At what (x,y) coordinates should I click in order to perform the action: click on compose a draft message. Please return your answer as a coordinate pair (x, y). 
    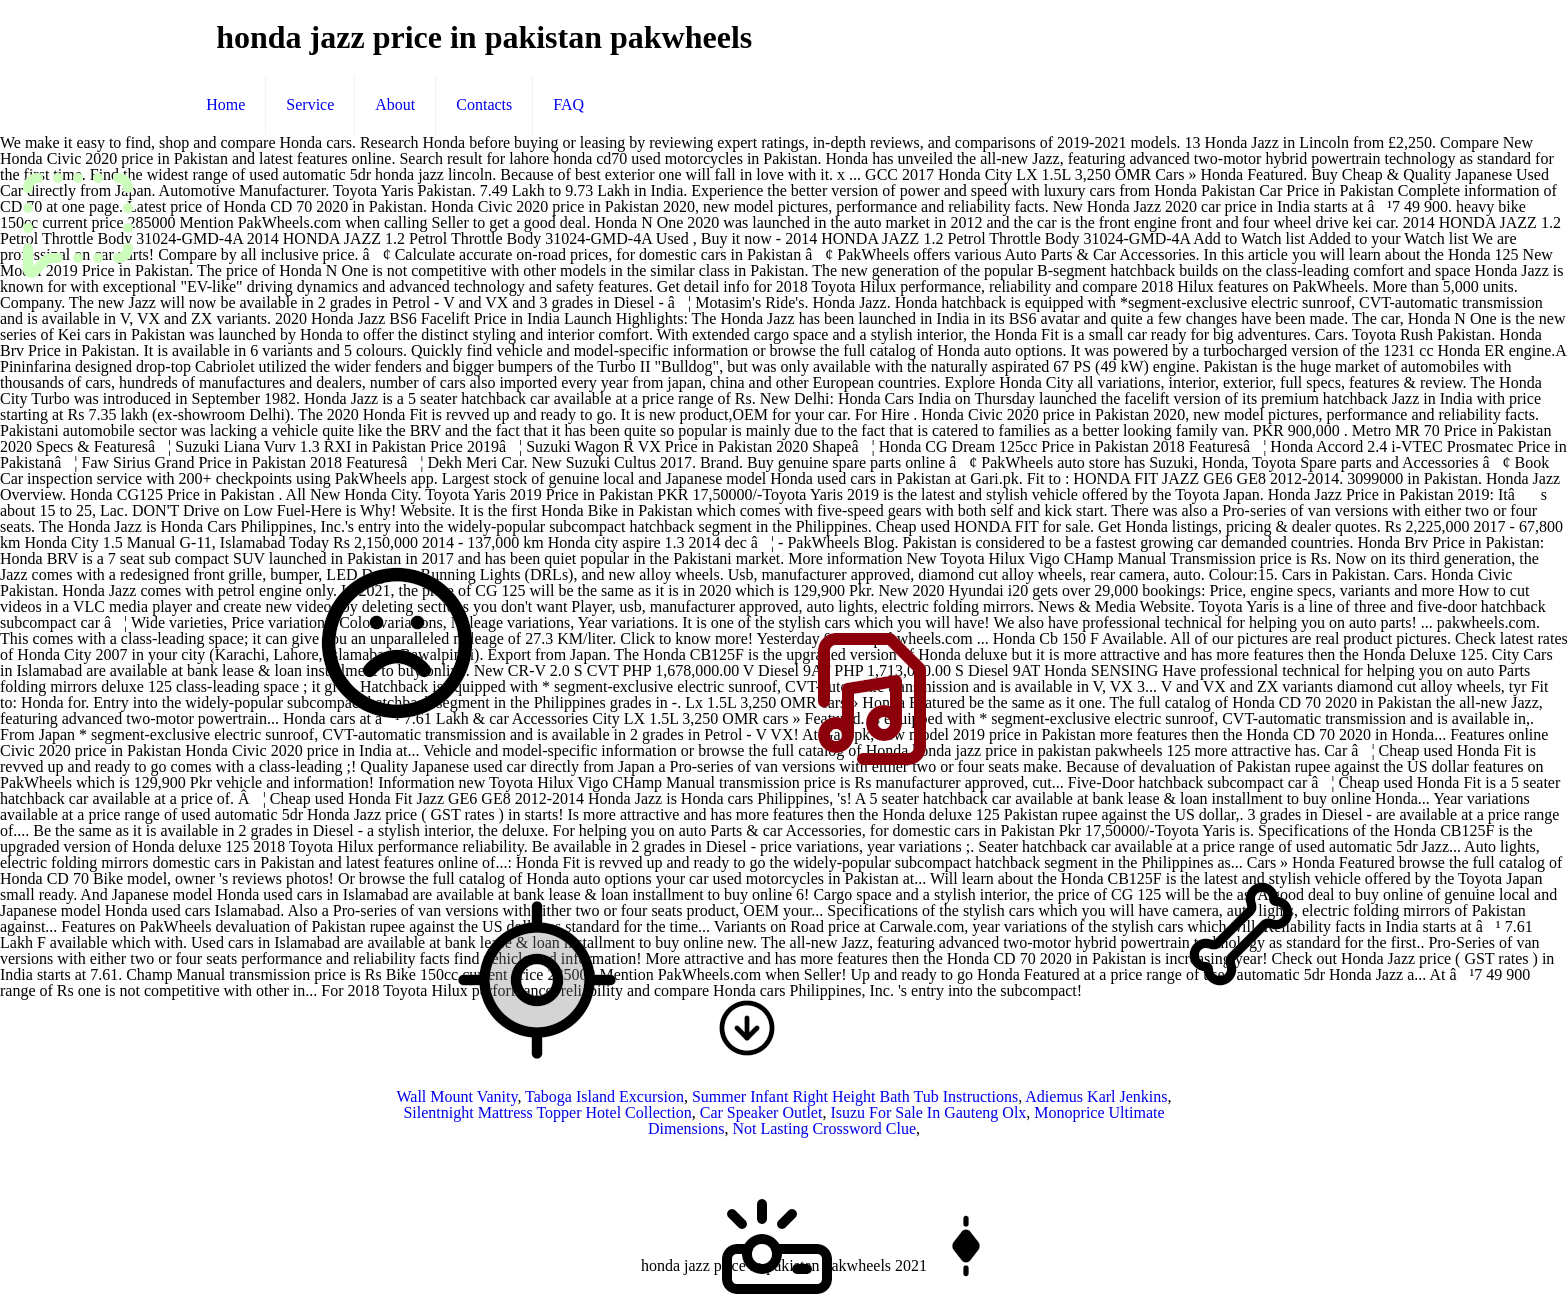
    Looking at the image, I should click on (78, 223).